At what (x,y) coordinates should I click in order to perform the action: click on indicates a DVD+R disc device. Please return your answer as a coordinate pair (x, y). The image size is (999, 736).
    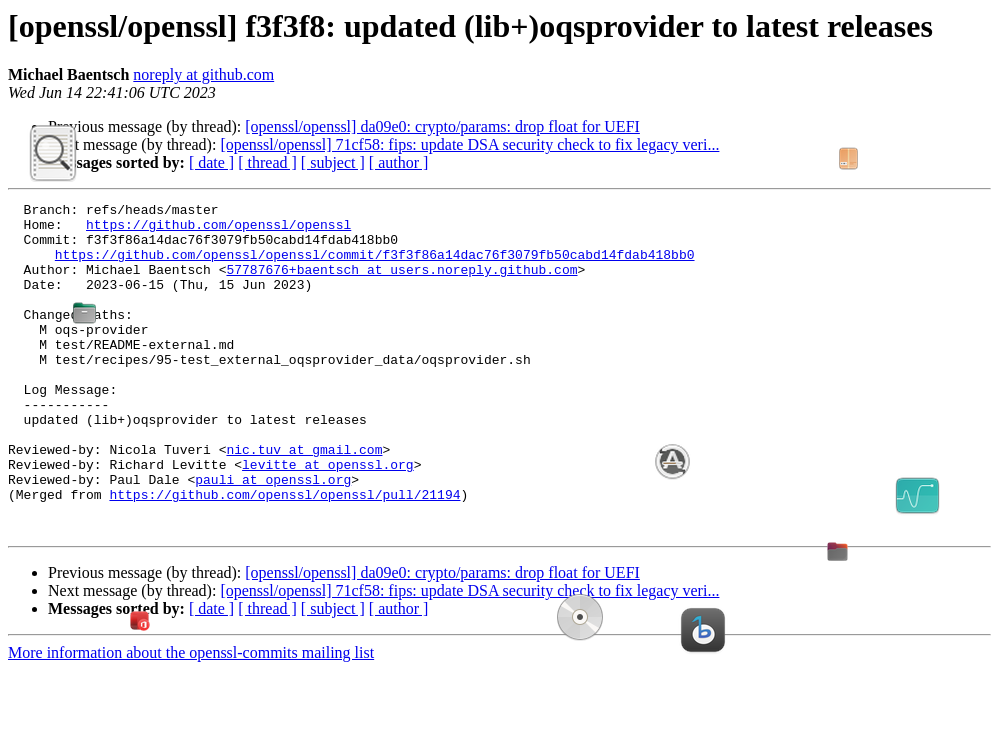
    Looking at the image, I should click on (580, 617).